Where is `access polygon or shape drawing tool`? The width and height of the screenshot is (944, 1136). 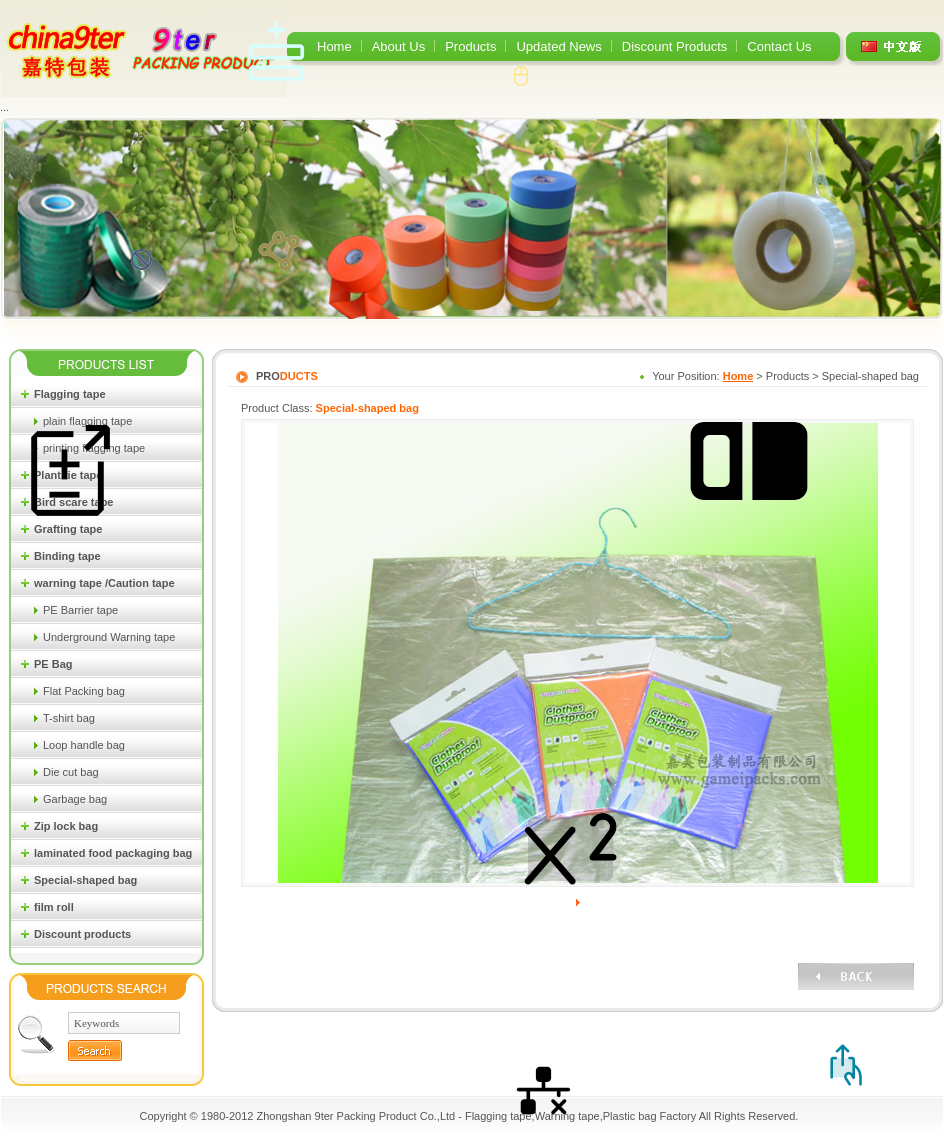
access polygon or shape drawing tool is located at coordinates (280, 251).